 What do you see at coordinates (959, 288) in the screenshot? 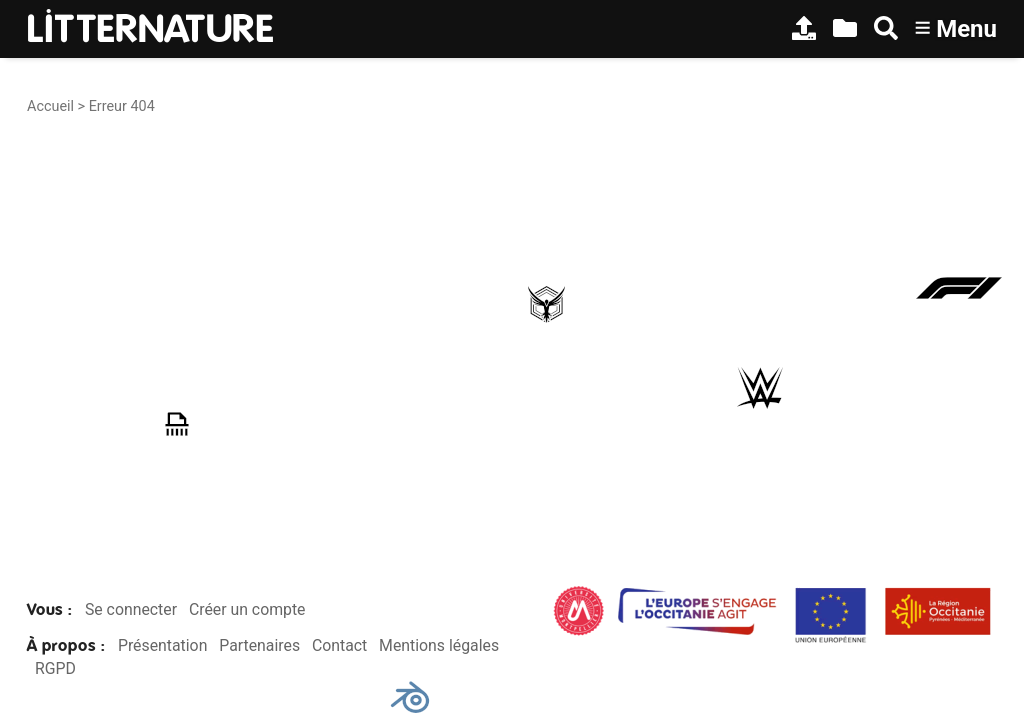
I see `open the Formula 1 app or website` at bounding box center [959, 288].